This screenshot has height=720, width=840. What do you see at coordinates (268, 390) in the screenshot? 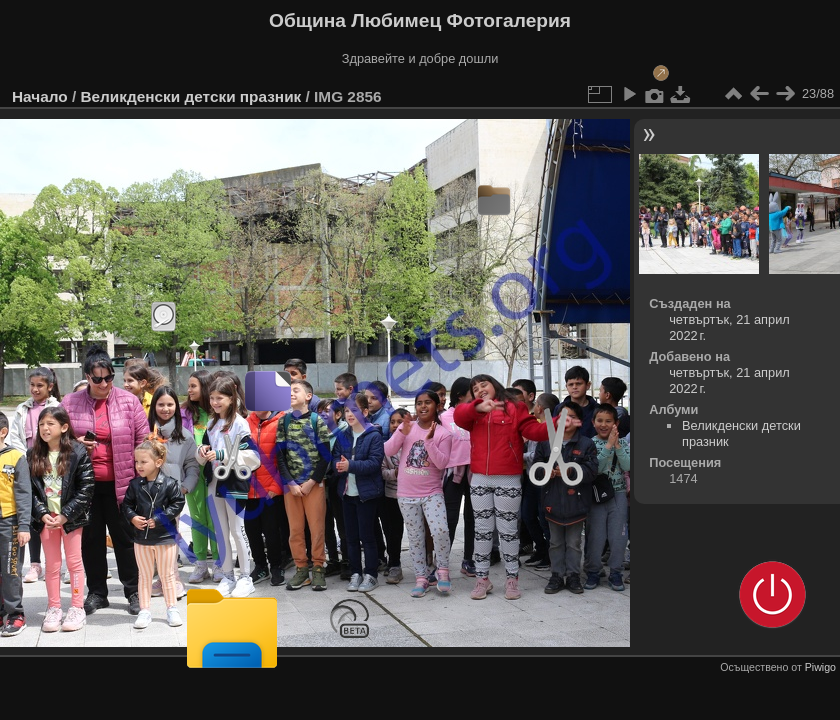
I see `change desktop wallpaper settings` at bounding box center [268, 390].